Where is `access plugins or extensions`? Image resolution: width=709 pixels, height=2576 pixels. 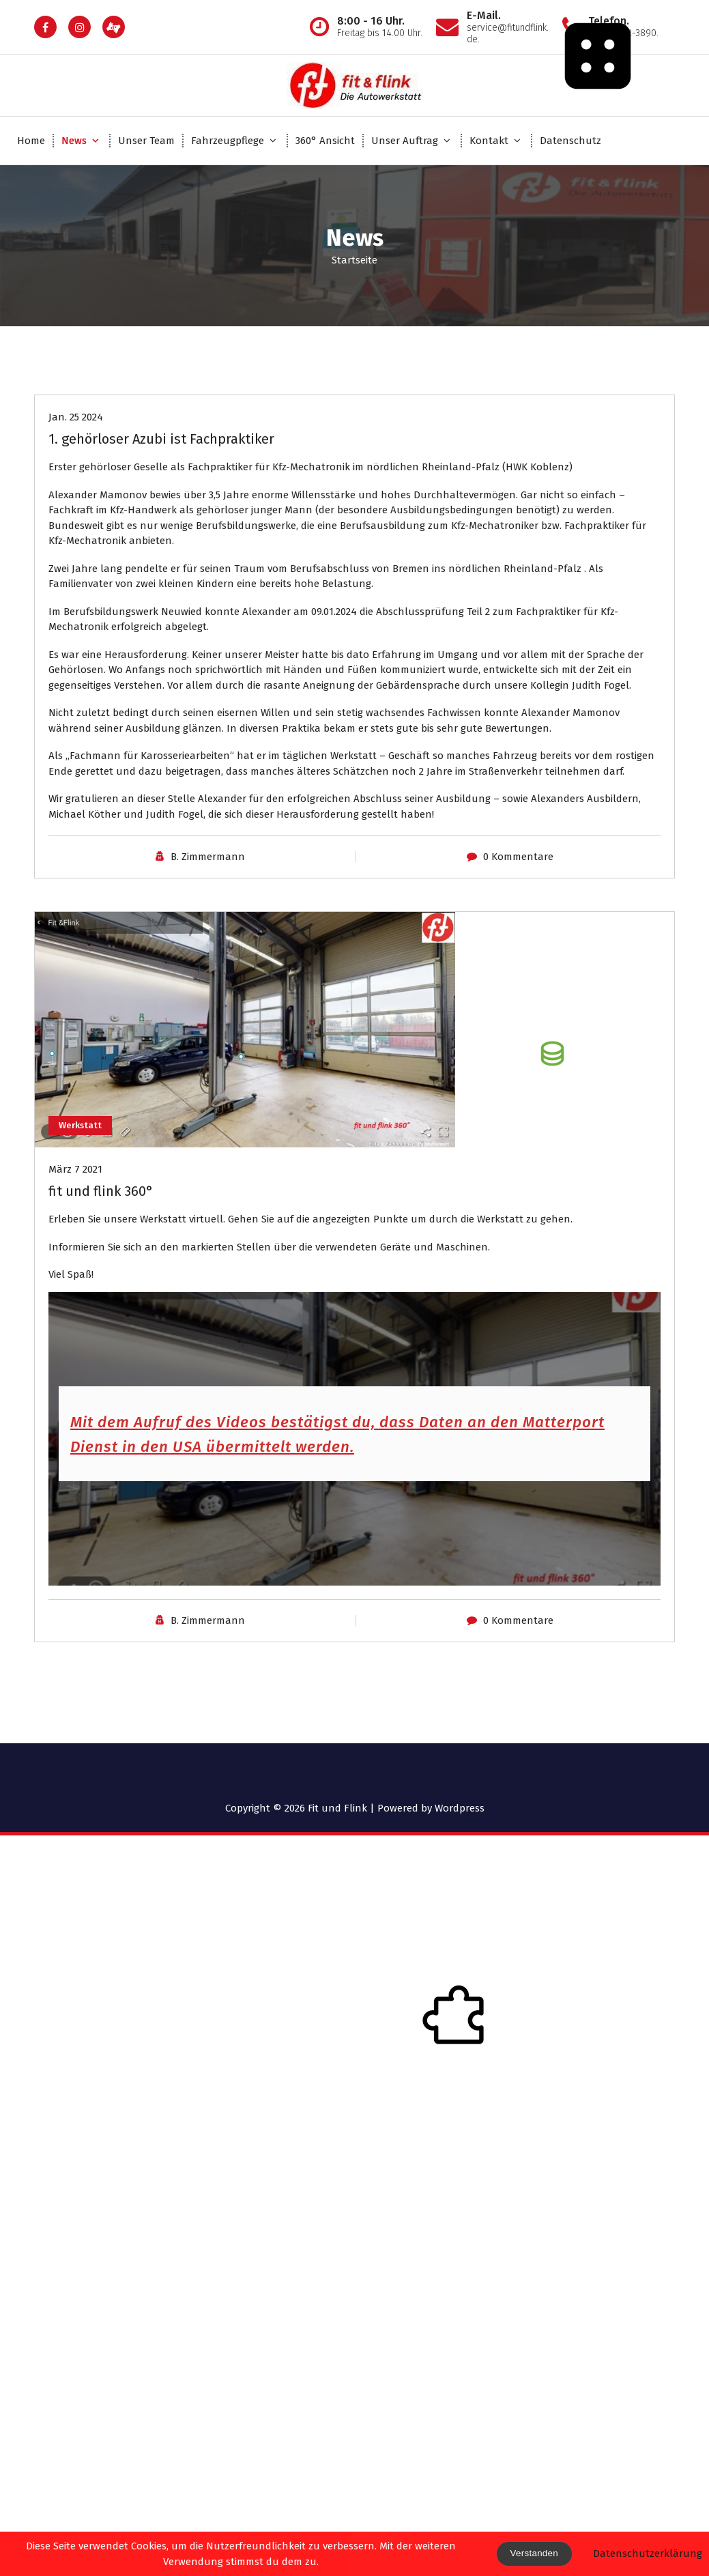
access plugins or extensions is located at coordinates (457, 2017).